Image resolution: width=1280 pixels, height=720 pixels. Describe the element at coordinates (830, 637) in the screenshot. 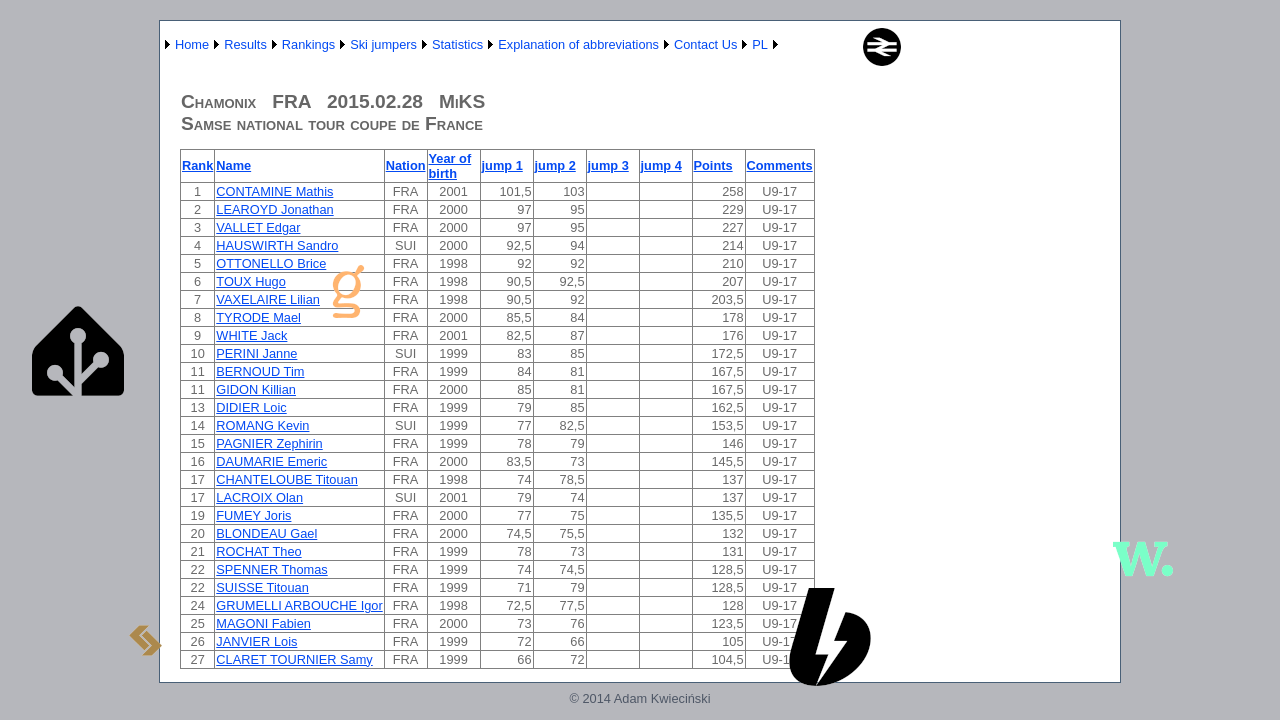

I see `open boosty creator platform` at that location.